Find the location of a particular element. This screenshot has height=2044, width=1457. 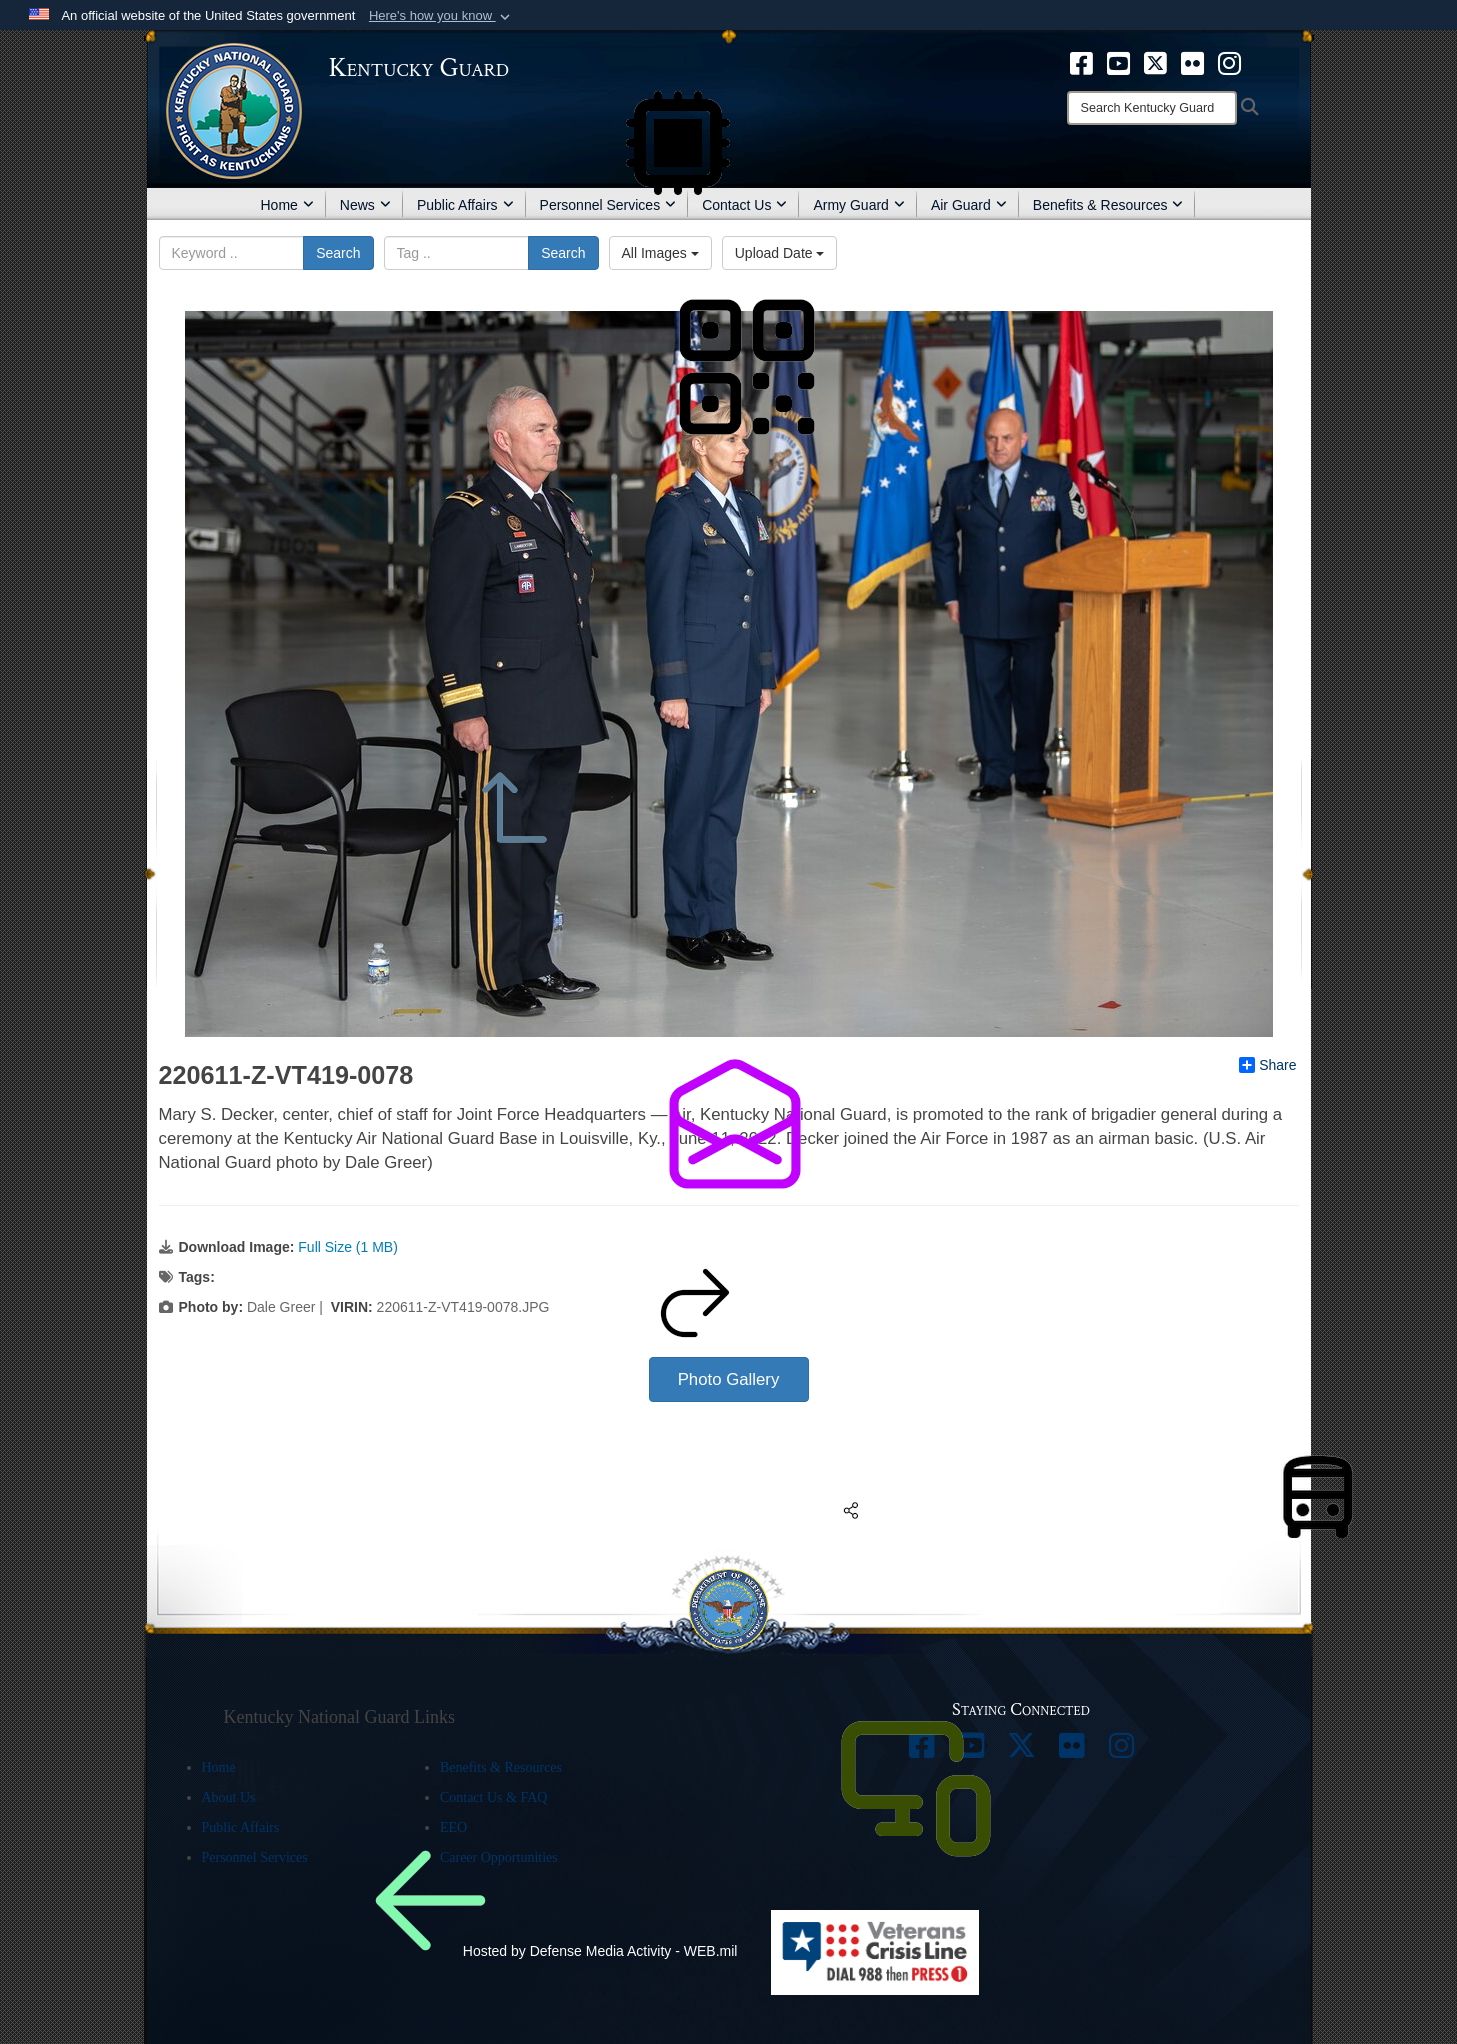

scan or generate a qr code is located at coordinates (747, 367).